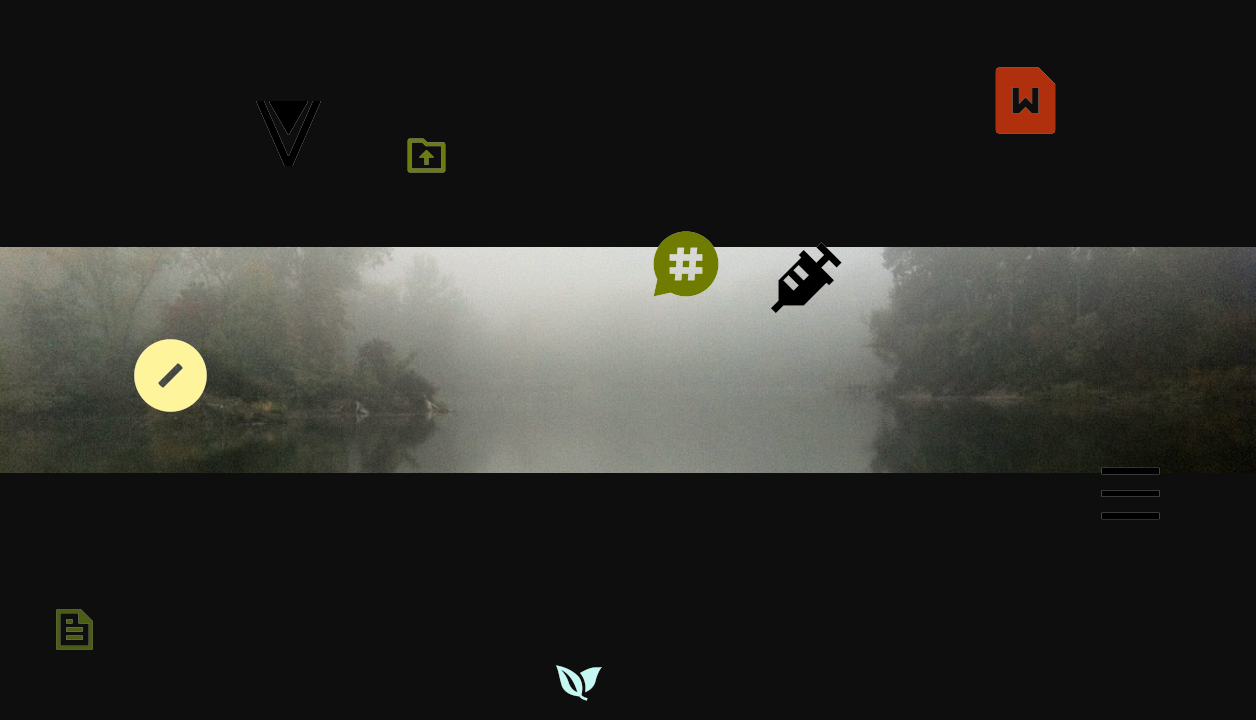  Describe the element at coordinates (170, 375) in the screenshot. I see `access compass or navigation features` at that location.